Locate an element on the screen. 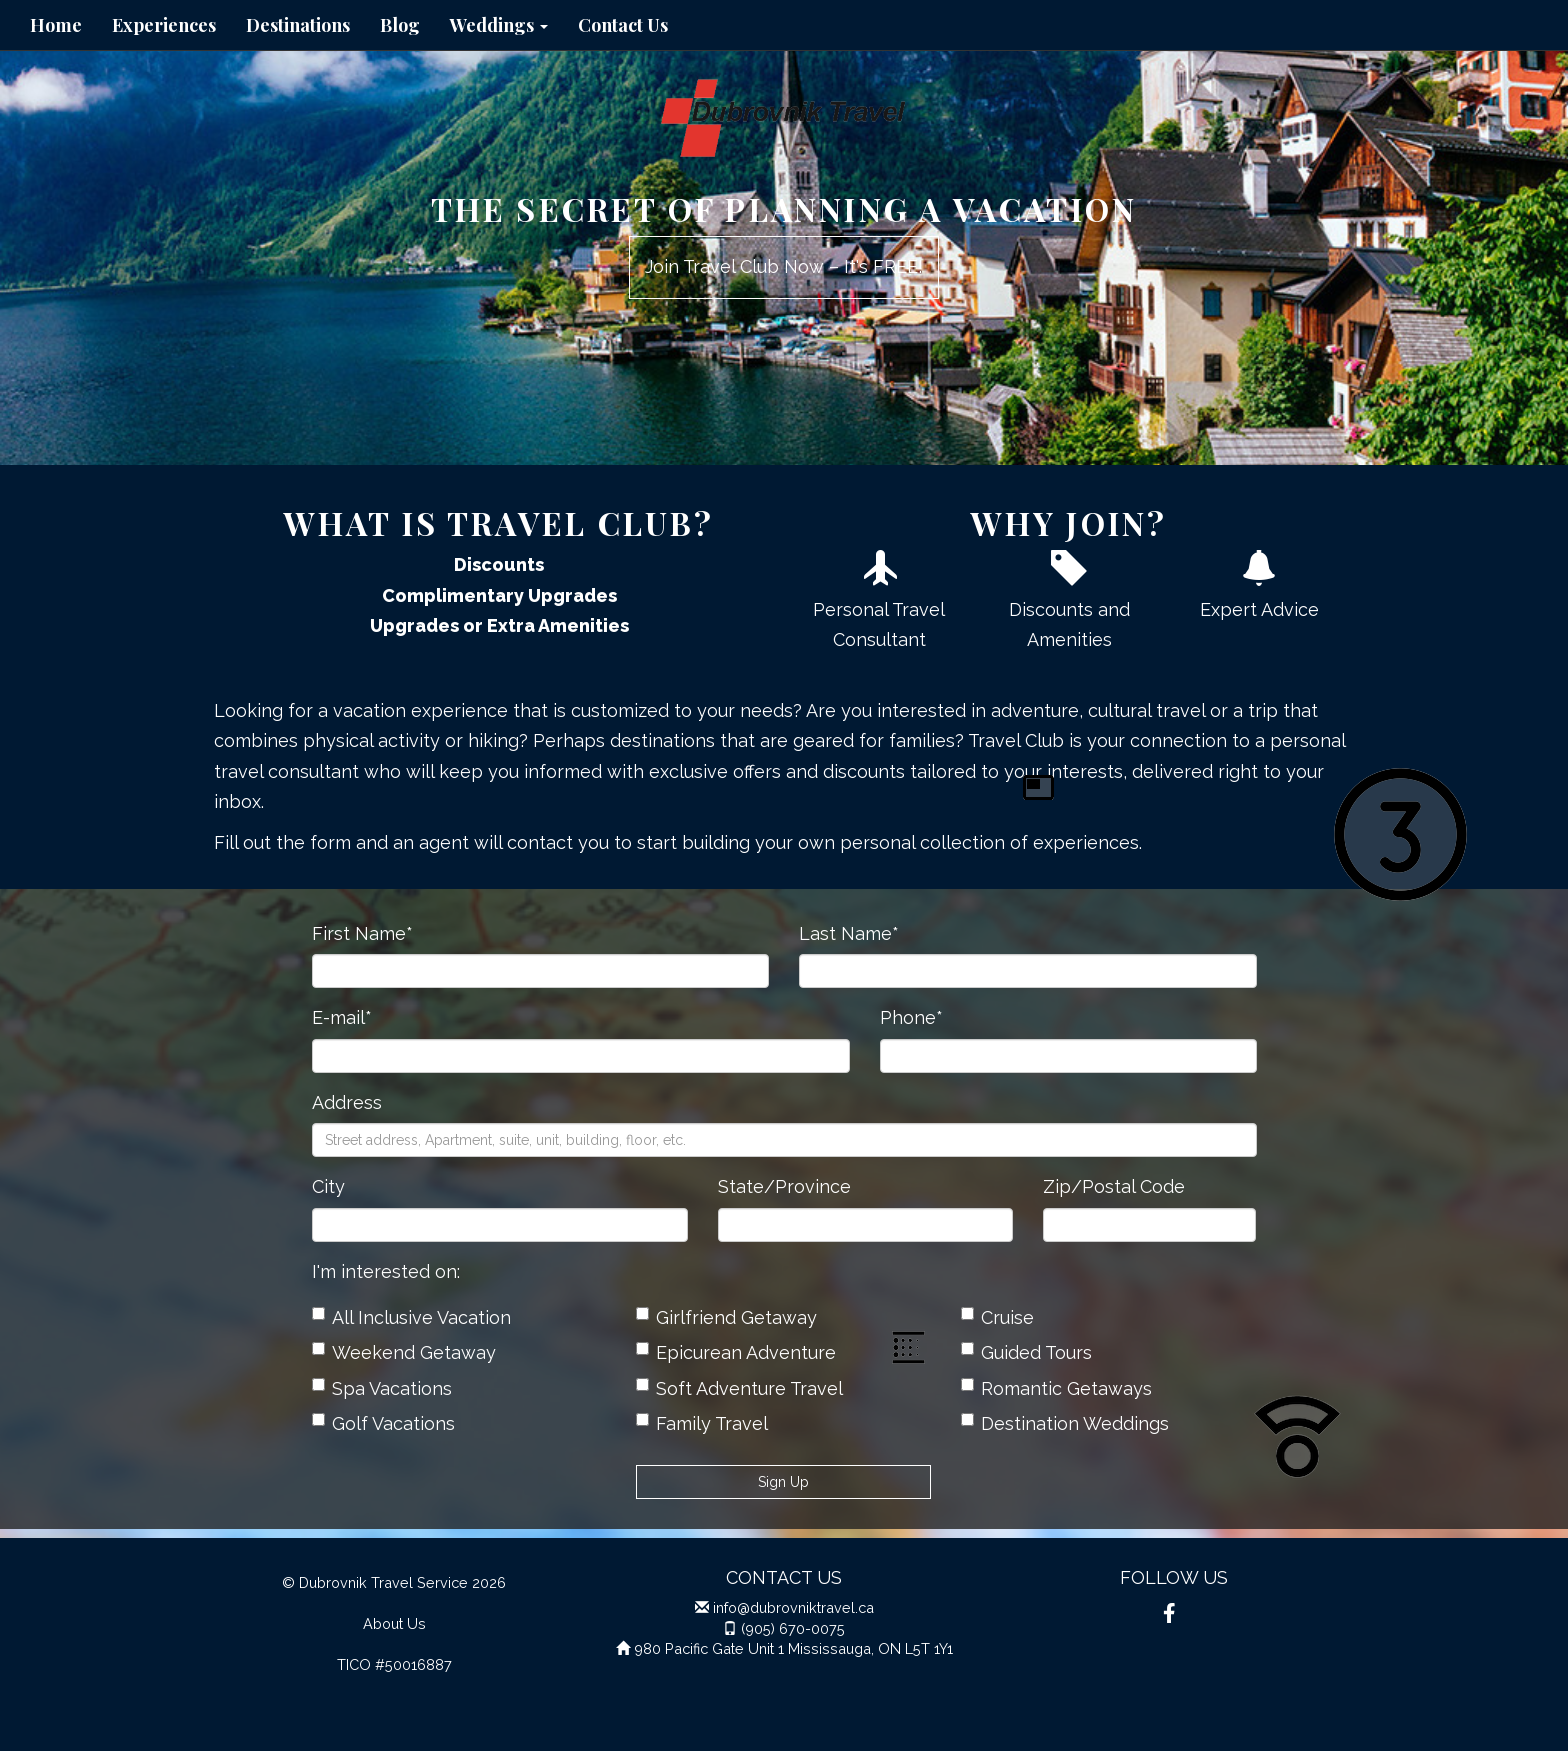  apply linear blur effect to image is located at coordinates (908, 1347).